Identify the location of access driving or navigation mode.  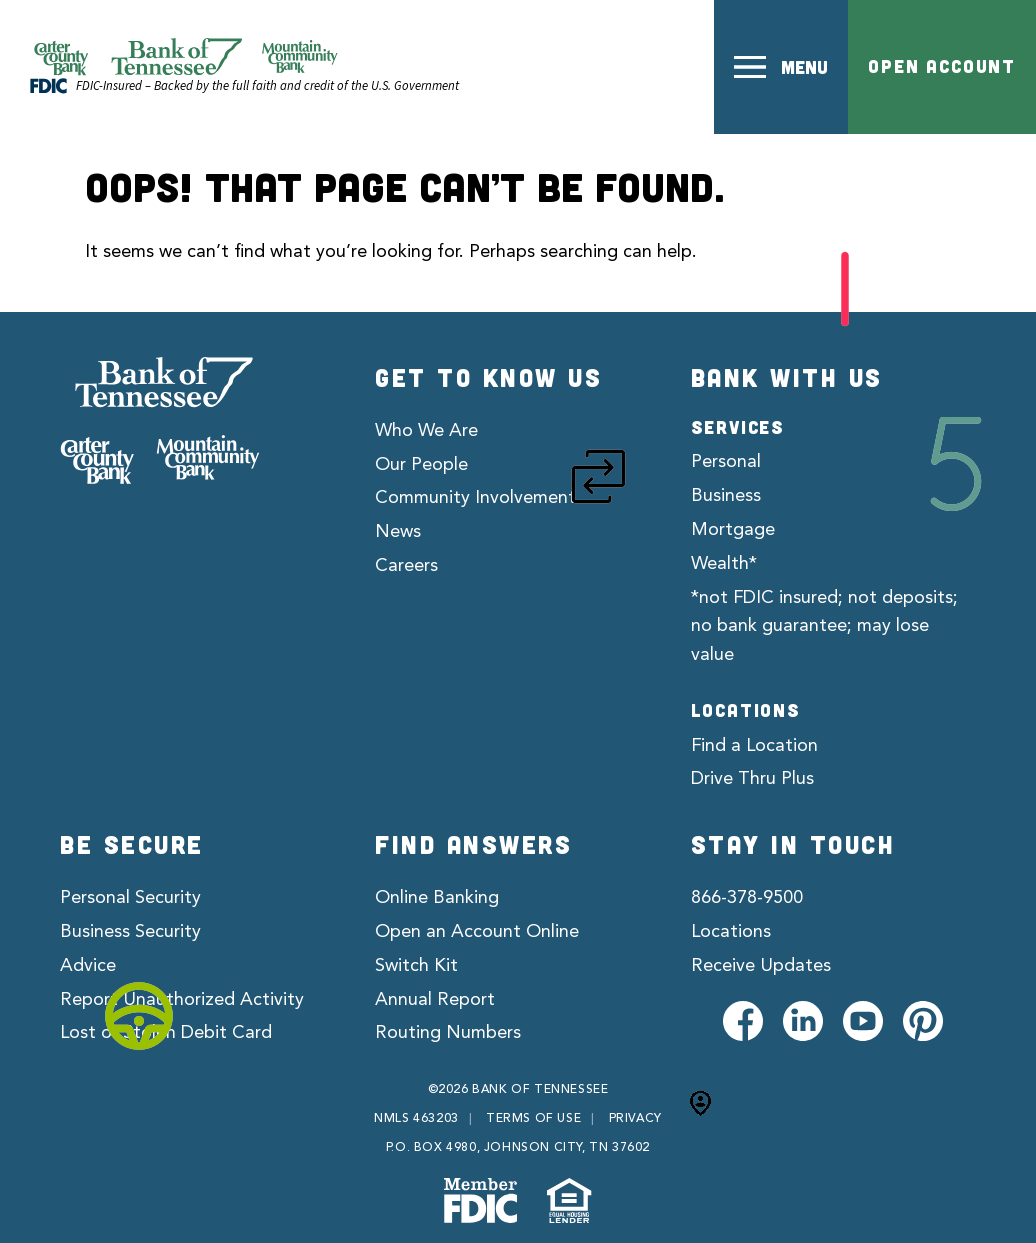
(139, 1016).